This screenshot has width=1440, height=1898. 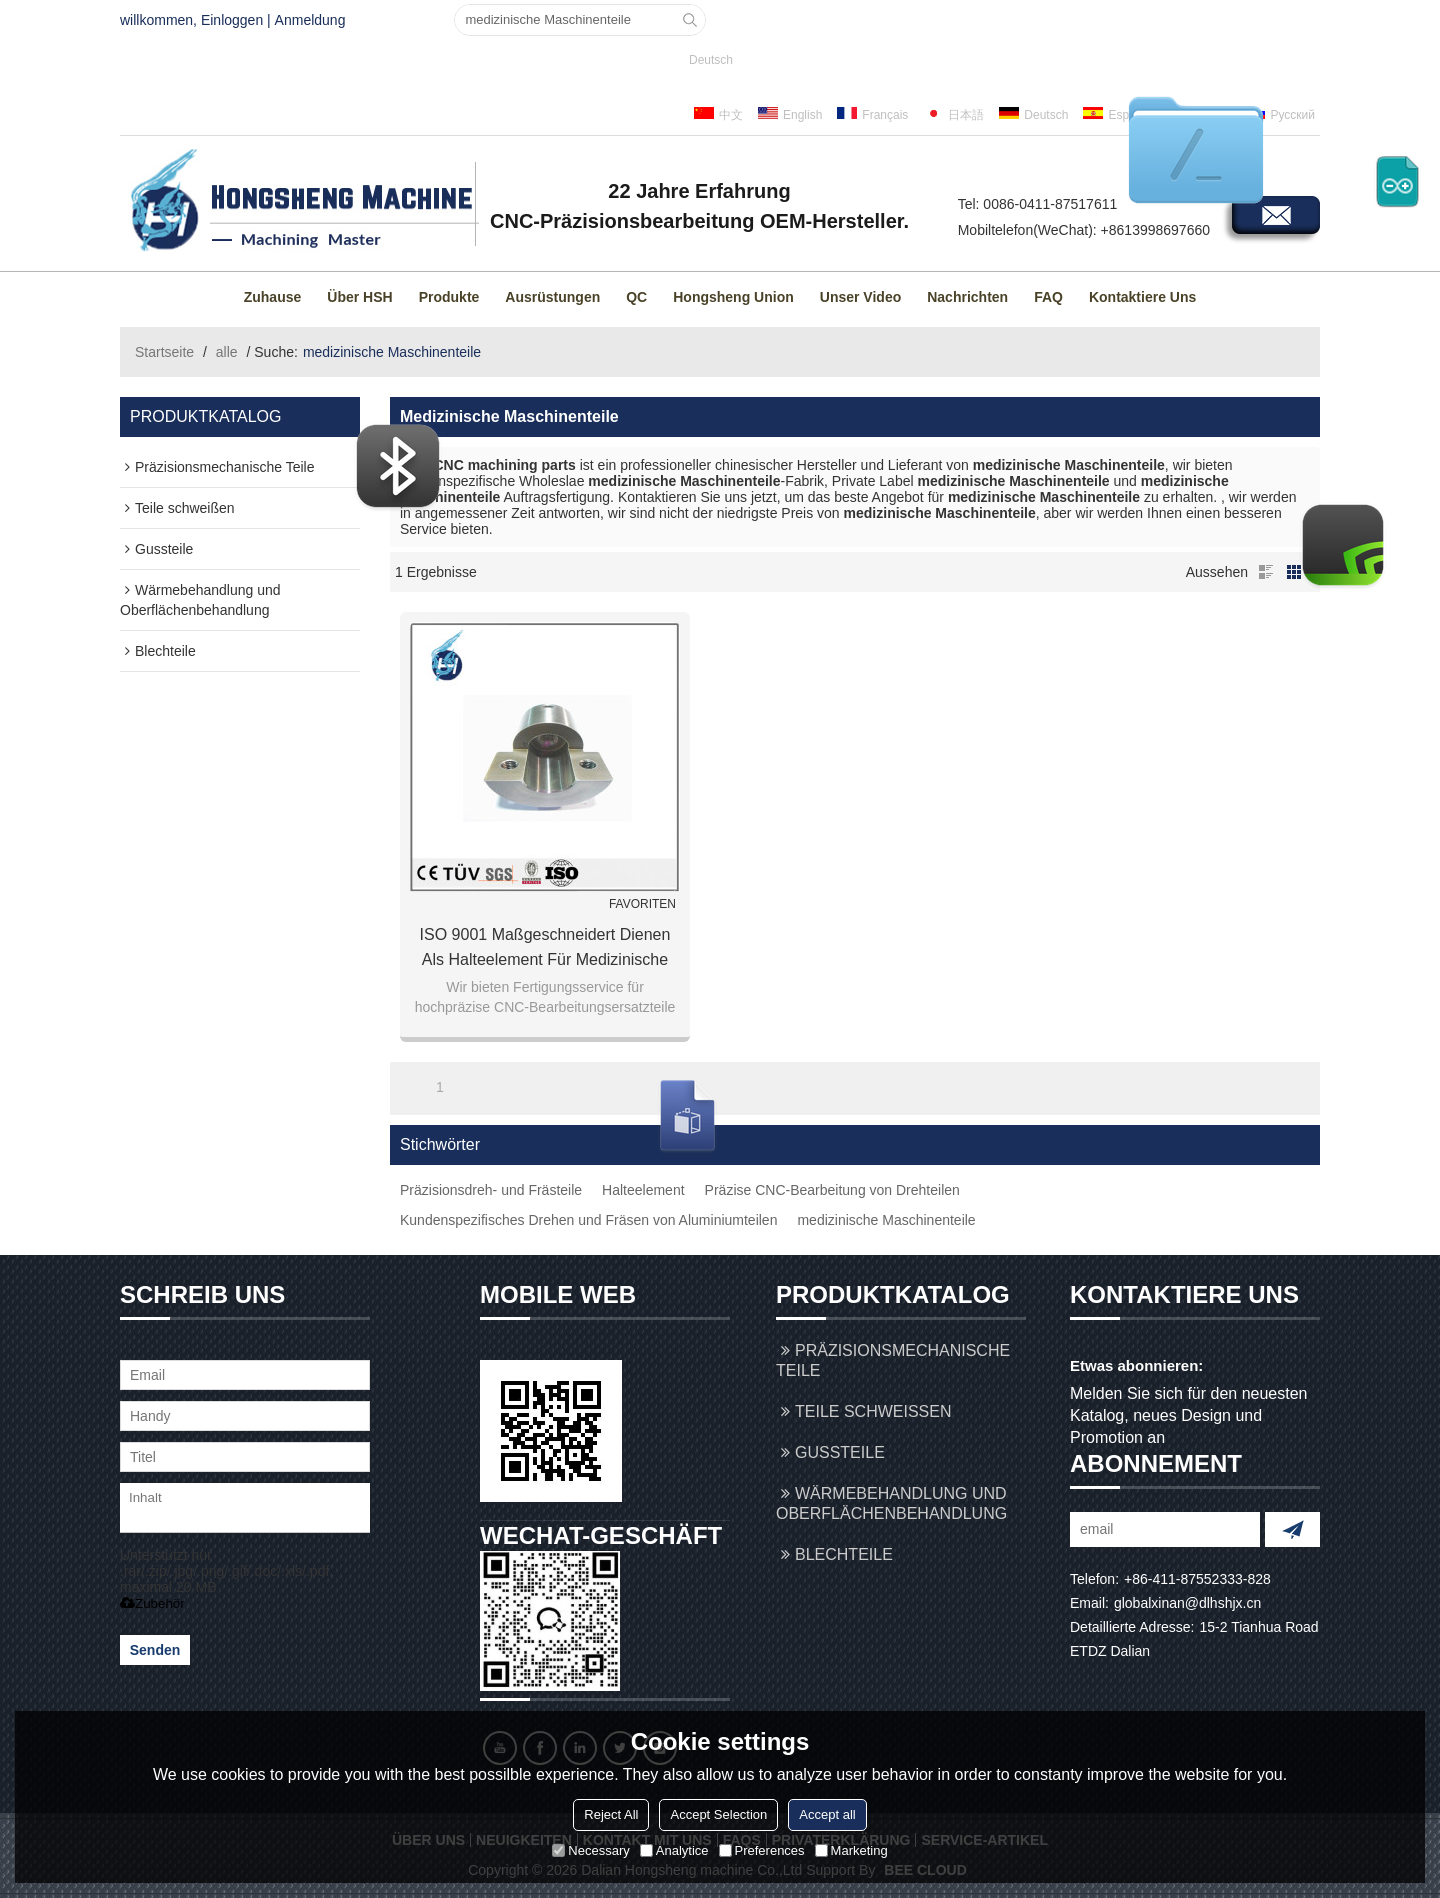 I want to click on a DWG file containing CAD or 3D drawing data, so click(x=687, y=1116).